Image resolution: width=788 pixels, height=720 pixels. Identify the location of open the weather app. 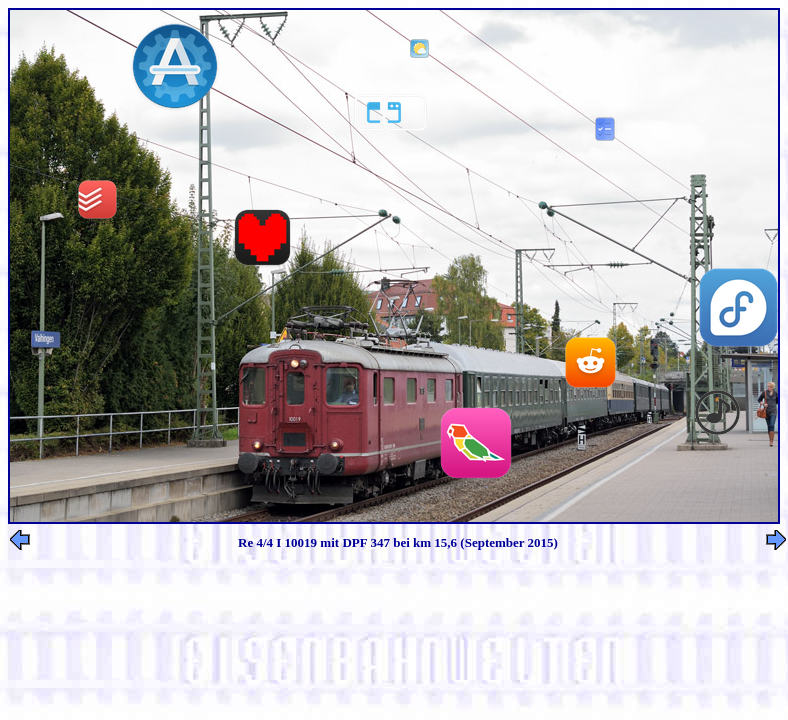
(419, 48).